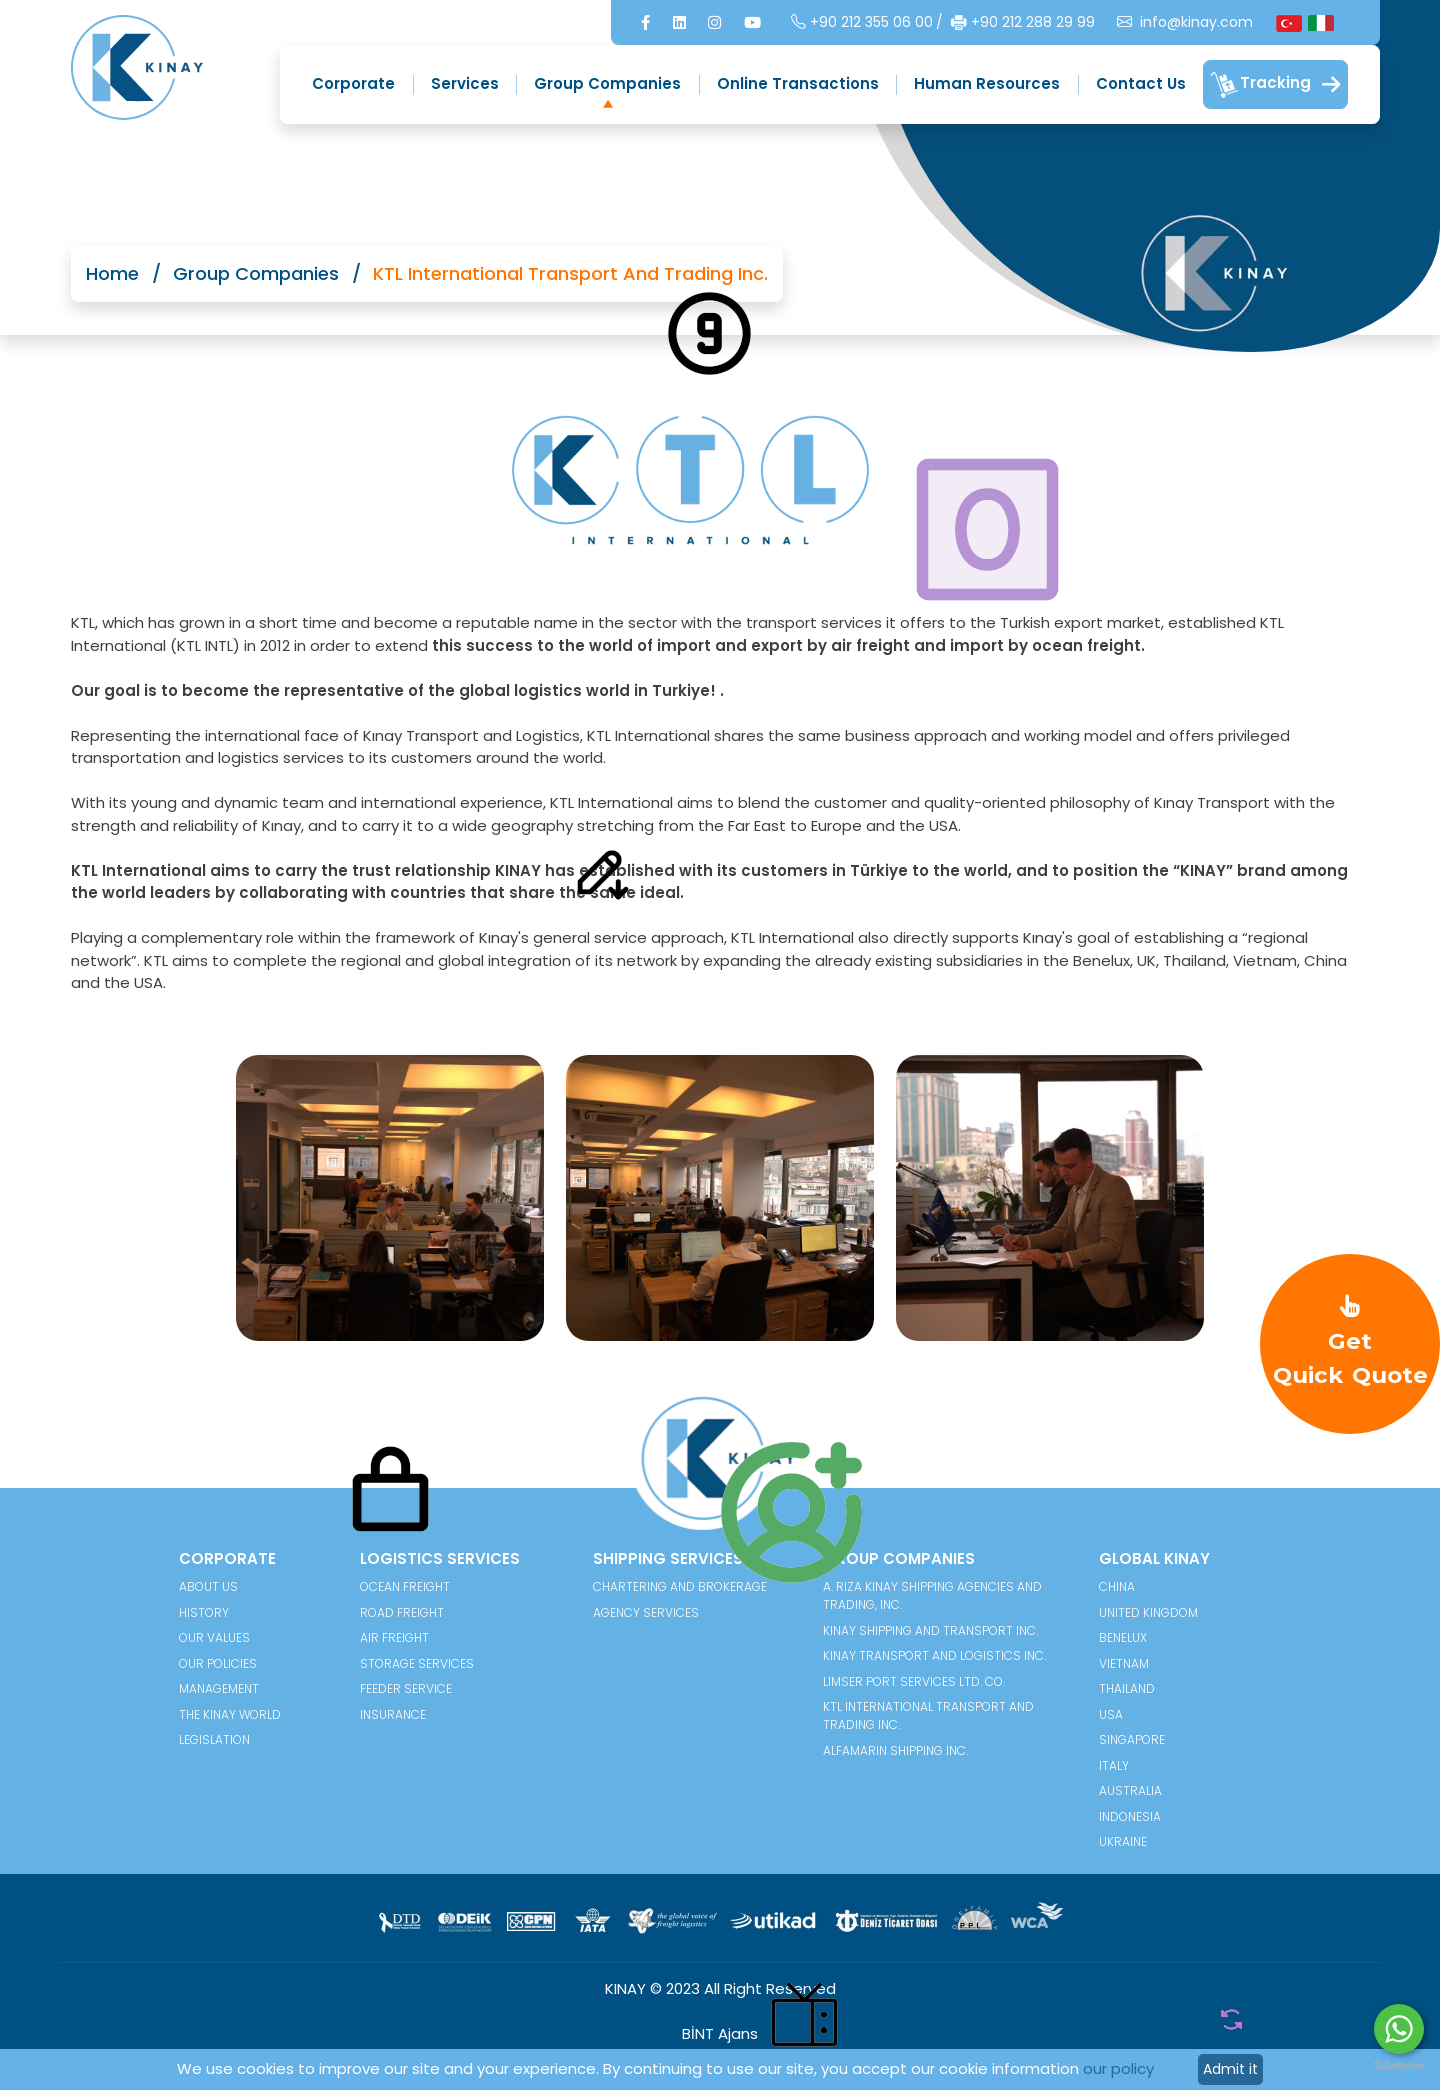  Describe the element at coordinates (987, 529) in the screenshot. I see `indicates the number zero in a numeric input or display` at that location.